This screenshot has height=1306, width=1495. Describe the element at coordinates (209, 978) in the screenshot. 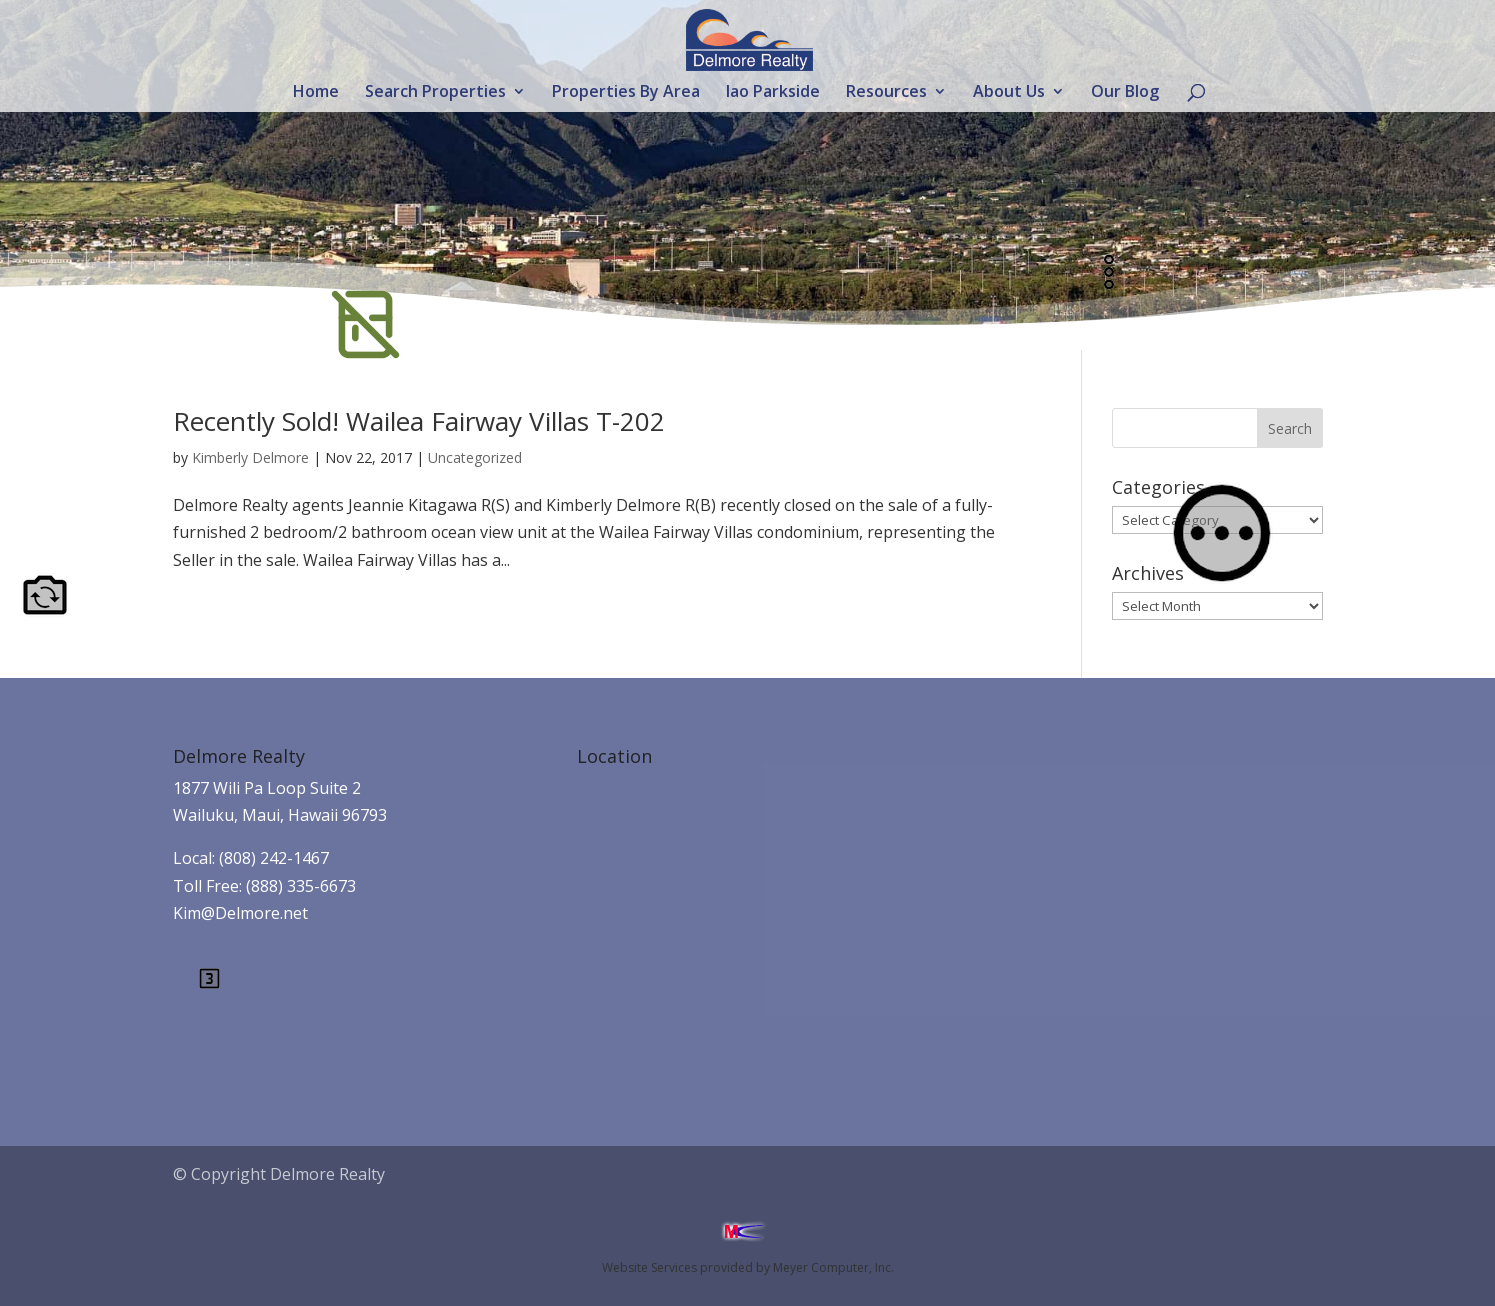

I see `select option 3 in a numbered list` at that location.